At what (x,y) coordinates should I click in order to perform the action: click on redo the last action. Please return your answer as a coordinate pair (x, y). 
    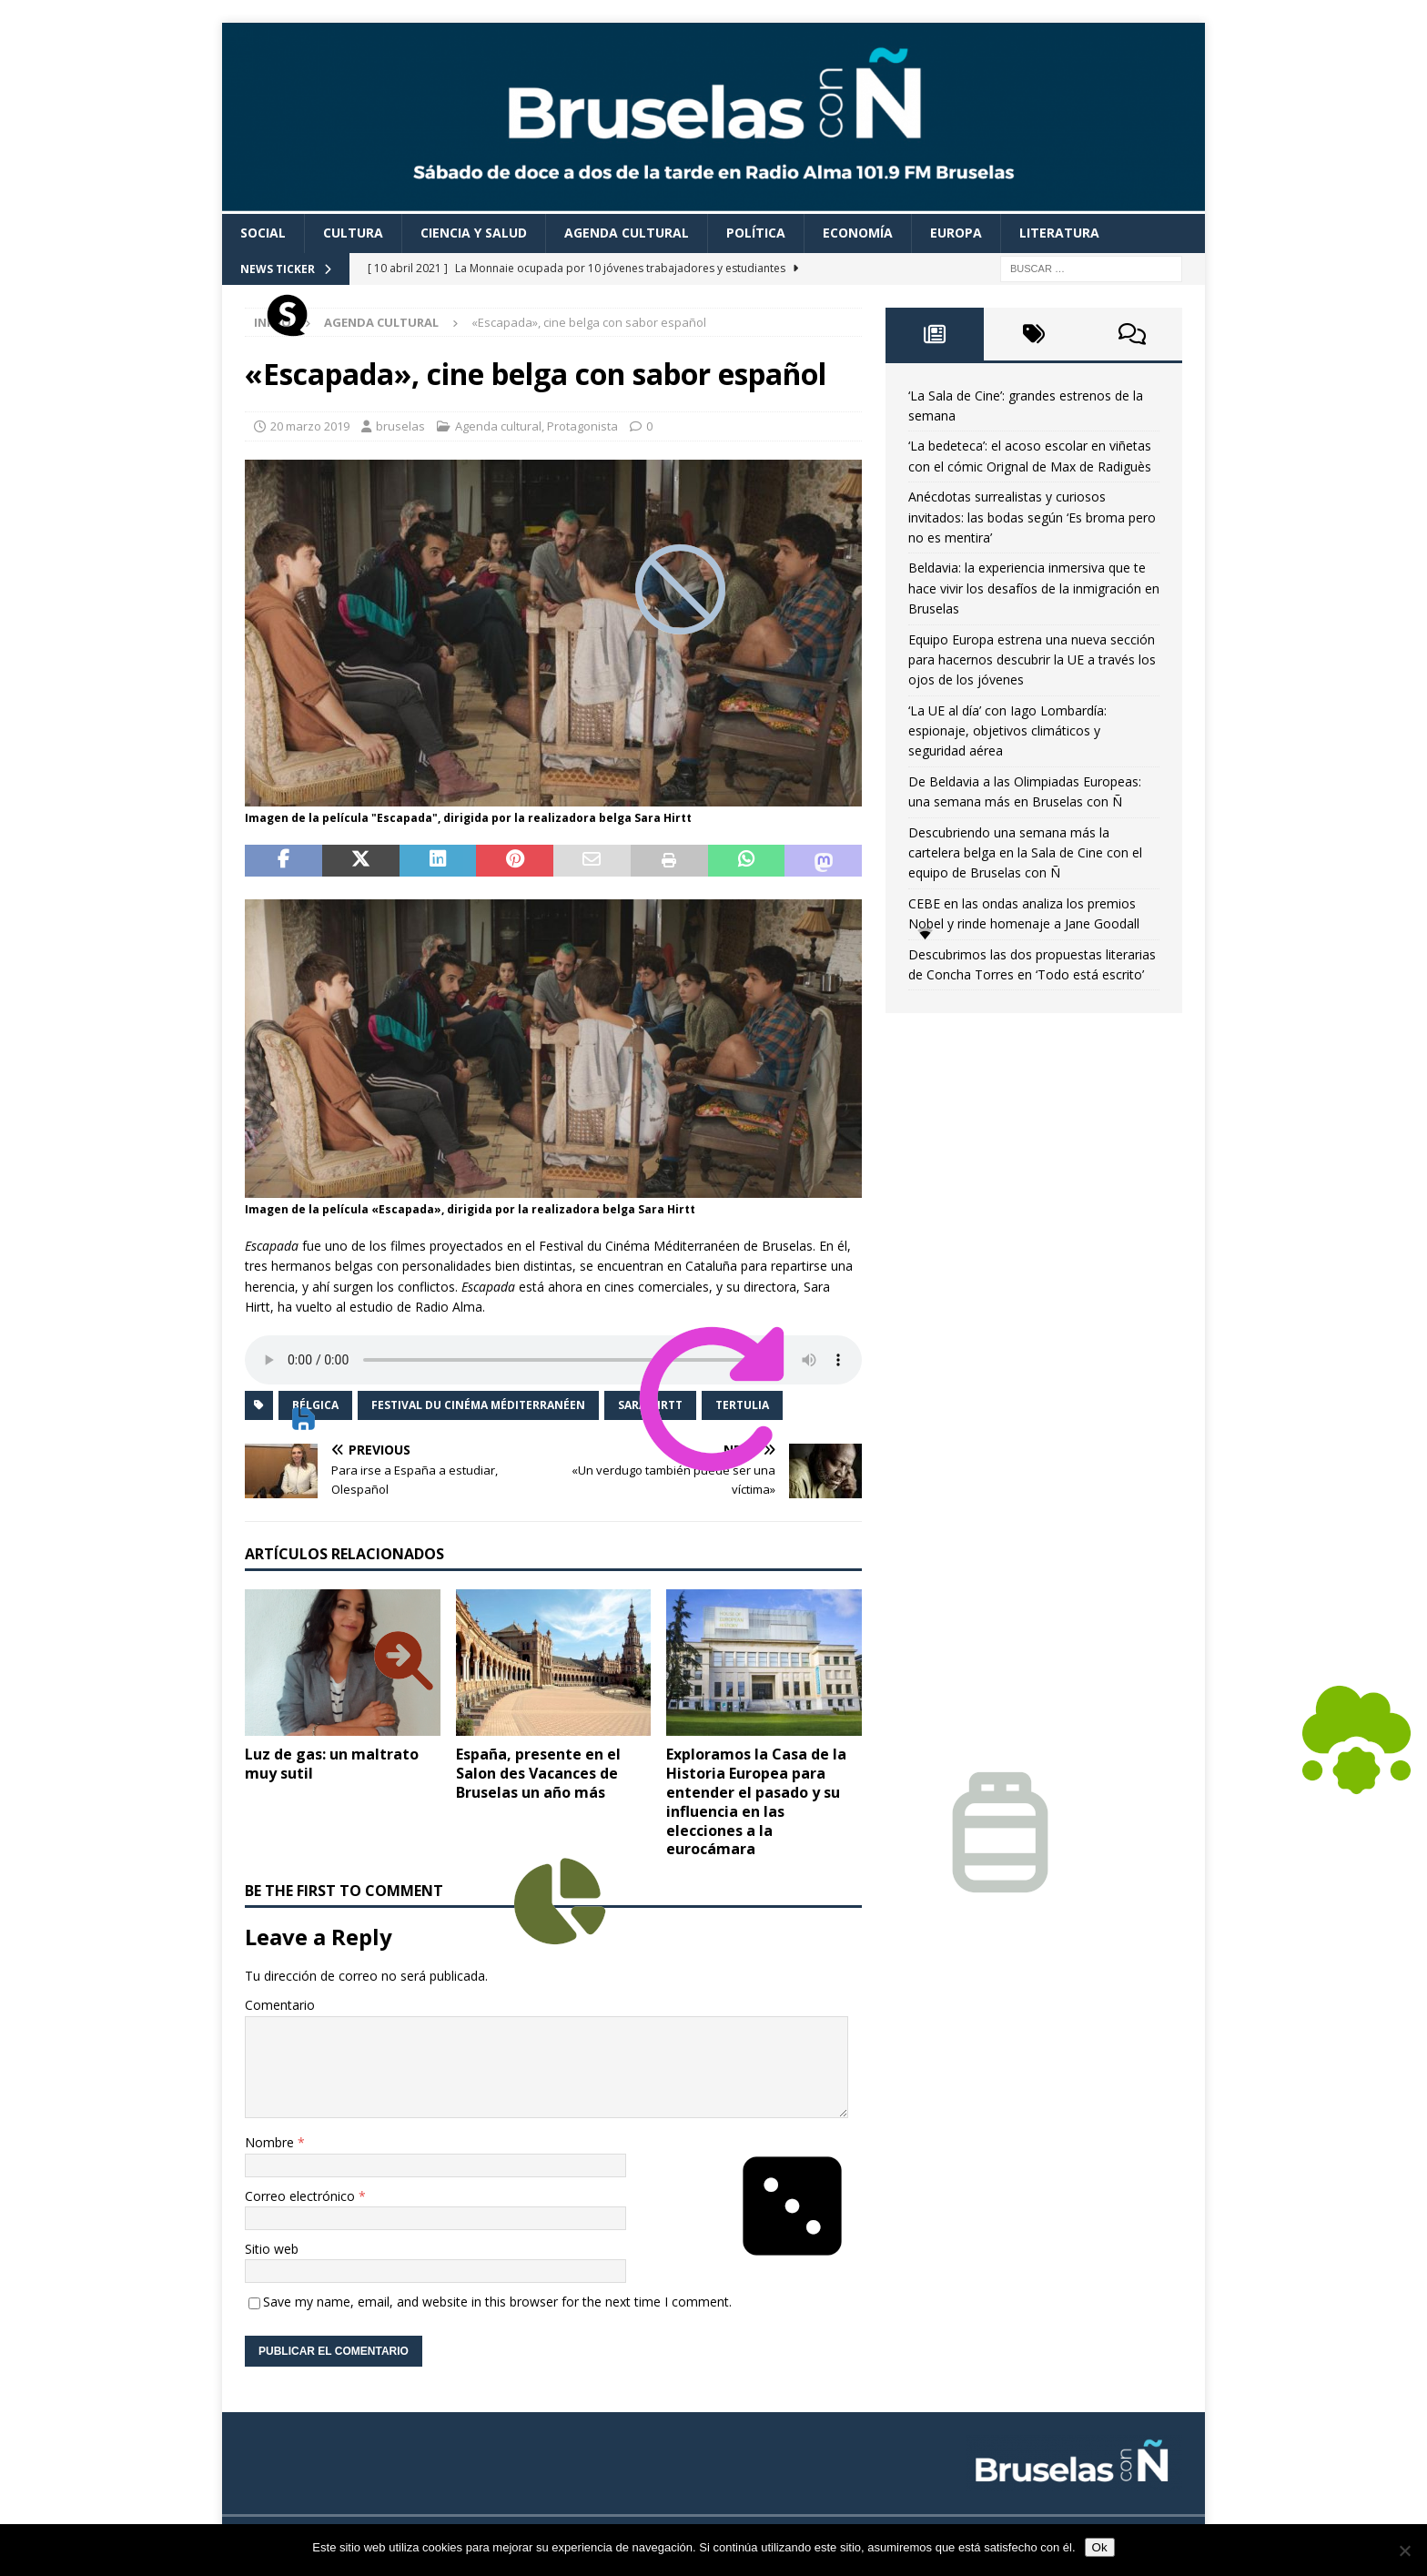
    Looking at the image, I should click on (712, 1399).